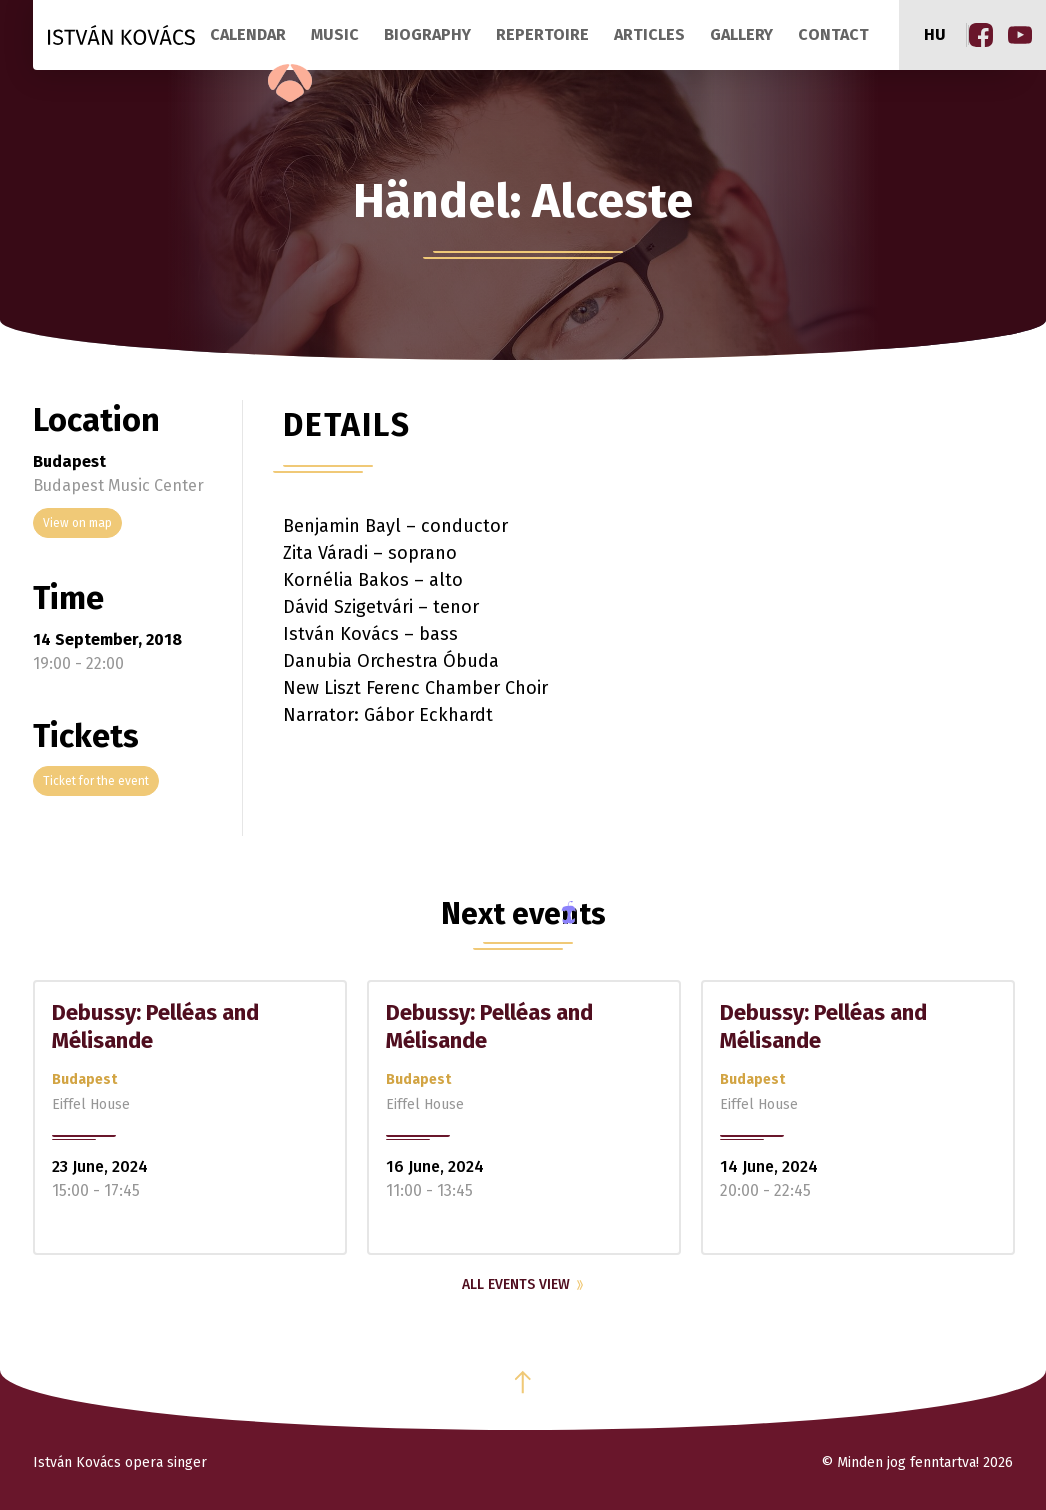  I want to click on open the Antena 3 app, so click(290, 83).